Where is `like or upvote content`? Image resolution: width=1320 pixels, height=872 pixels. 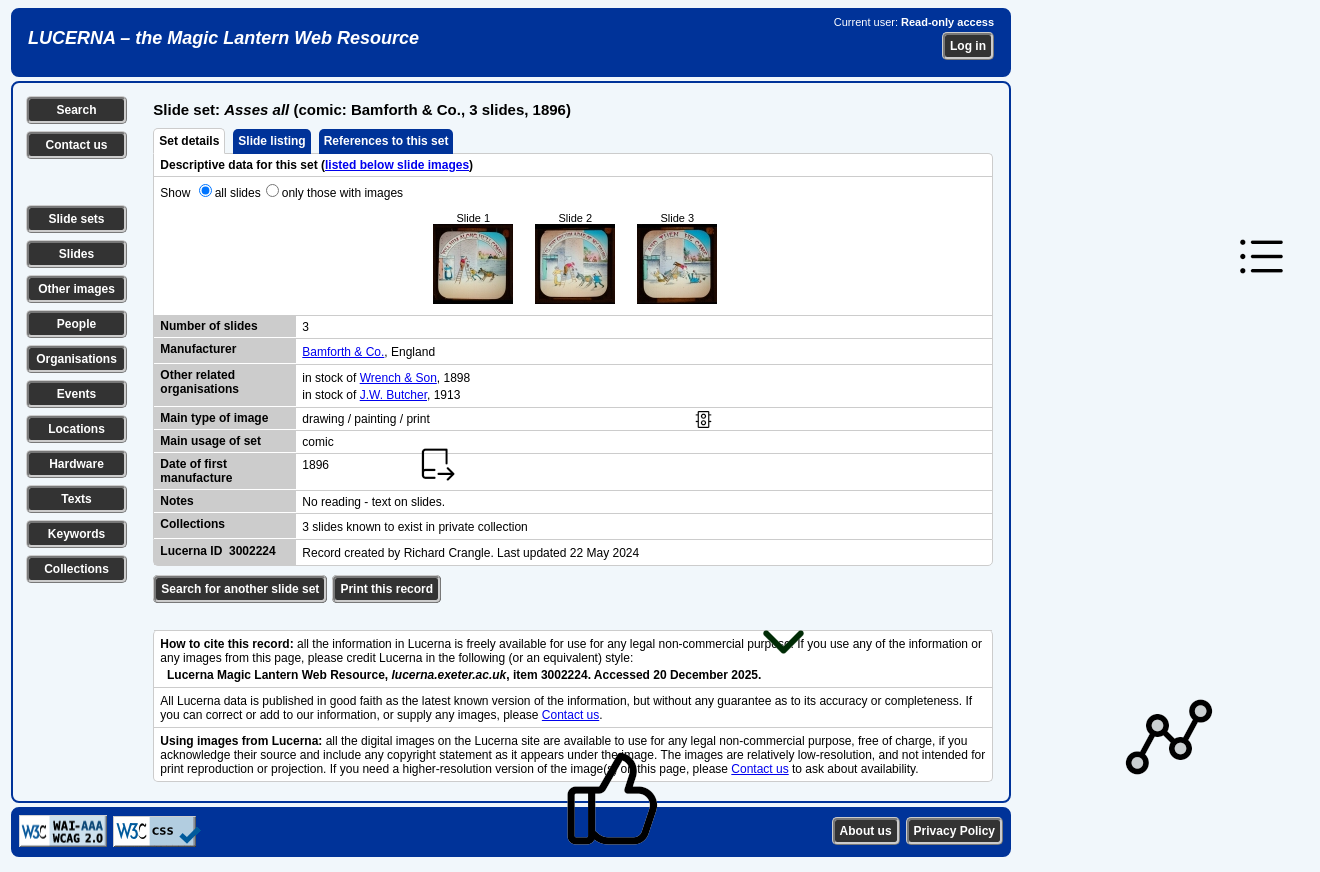 like or upvote content is located at coordinates (611, 801).